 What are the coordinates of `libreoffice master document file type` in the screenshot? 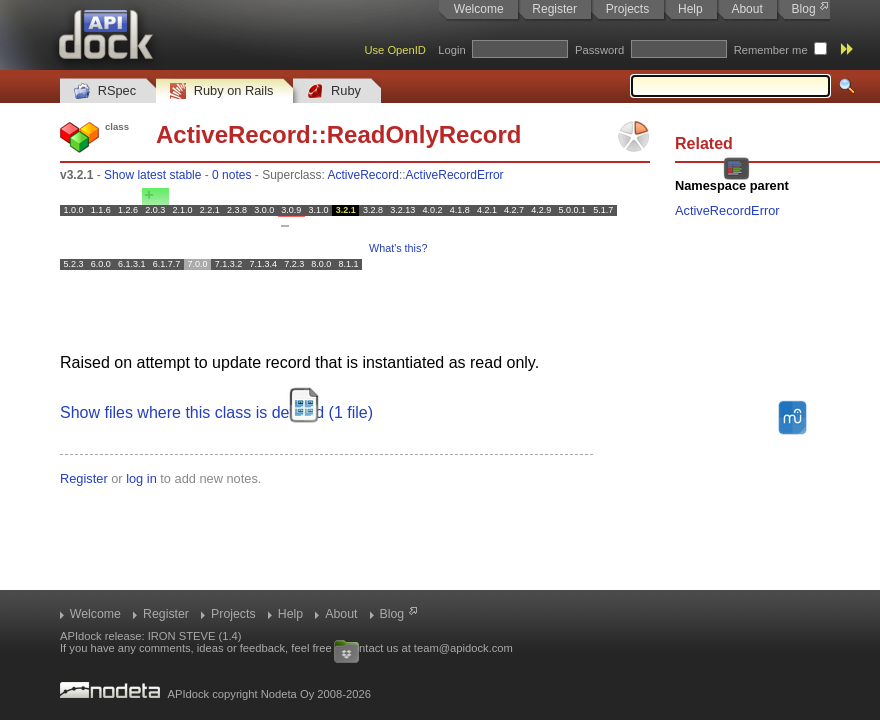 It's located at (304, 405).